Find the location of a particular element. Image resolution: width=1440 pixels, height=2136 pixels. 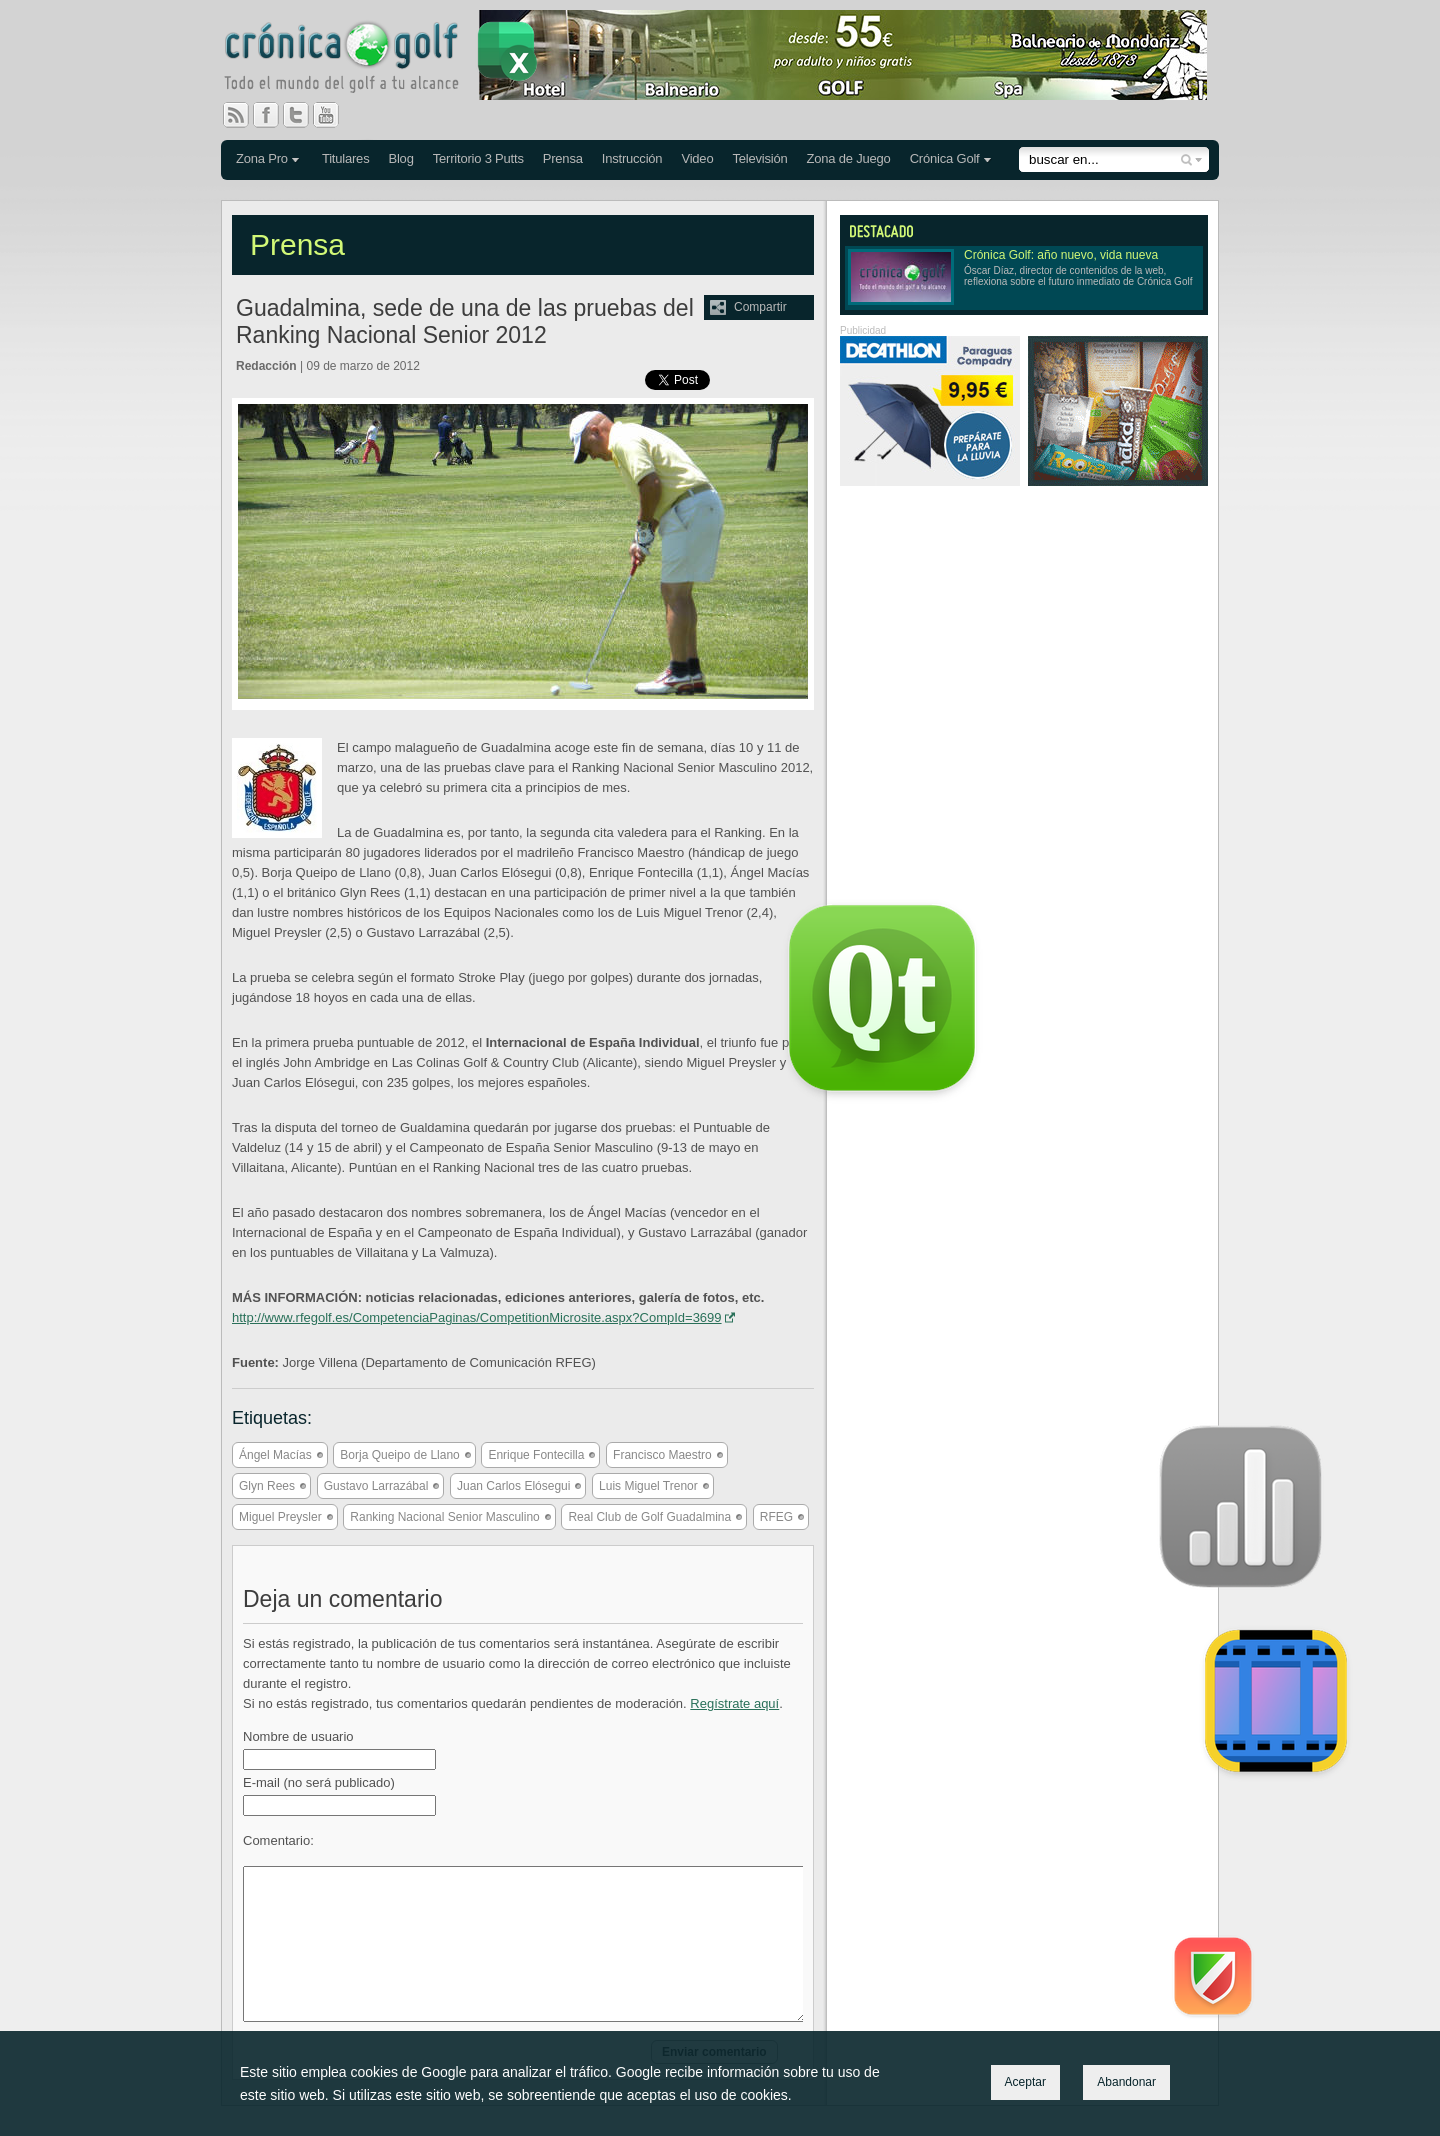

open qt linguist translation tool is located at coordinates (882, 998).